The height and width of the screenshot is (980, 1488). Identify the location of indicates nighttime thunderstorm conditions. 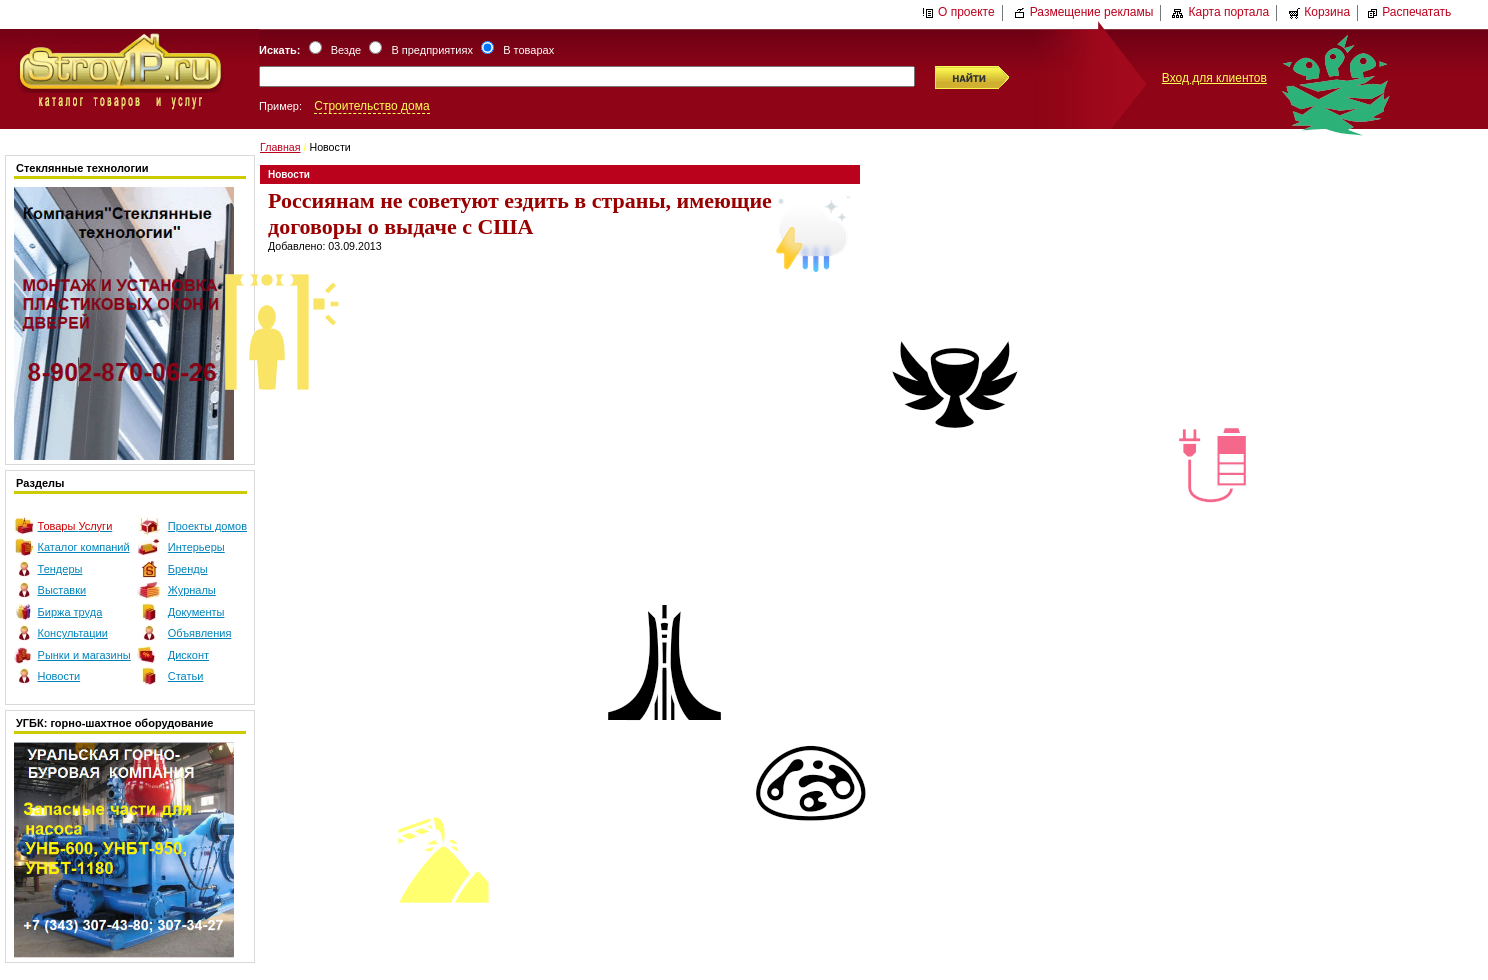
(813, 234).